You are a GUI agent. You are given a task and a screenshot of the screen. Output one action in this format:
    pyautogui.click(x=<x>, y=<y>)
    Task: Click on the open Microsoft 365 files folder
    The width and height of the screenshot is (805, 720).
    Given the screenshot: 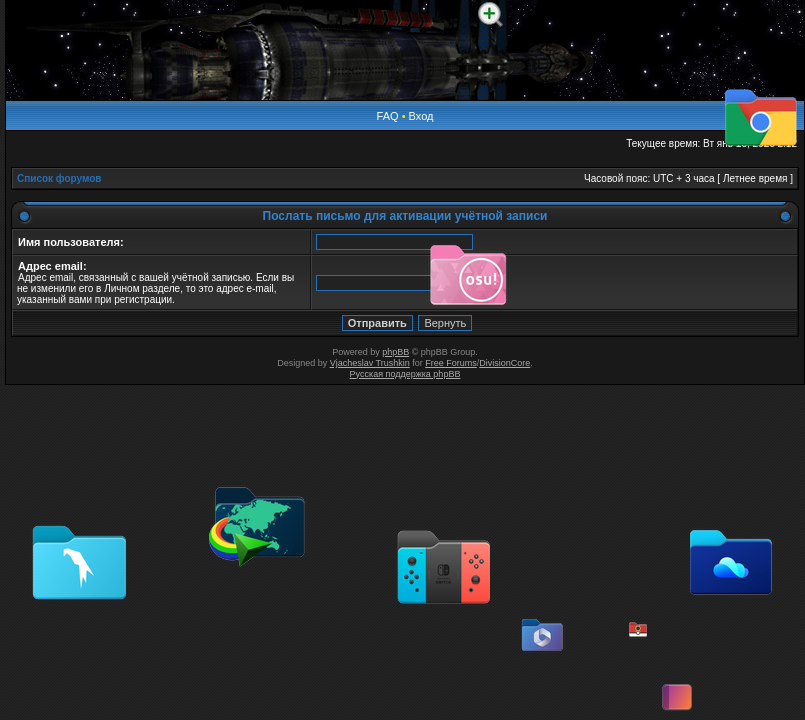 What is the action you would take?
    pyautogui.click(x=542, y=636)
    